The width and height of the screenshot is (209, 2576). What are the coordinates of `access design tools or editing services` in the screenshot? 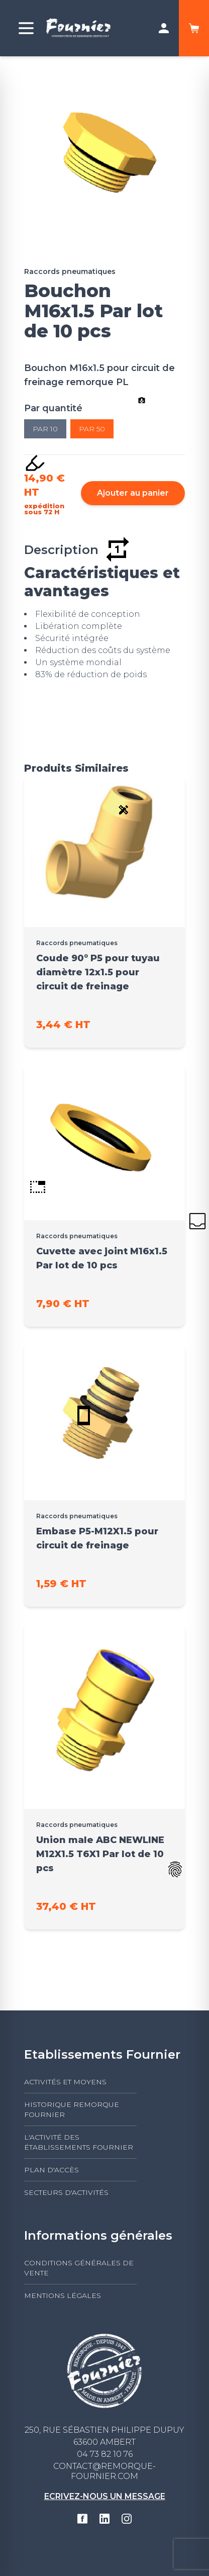 It's located at (124, 810).